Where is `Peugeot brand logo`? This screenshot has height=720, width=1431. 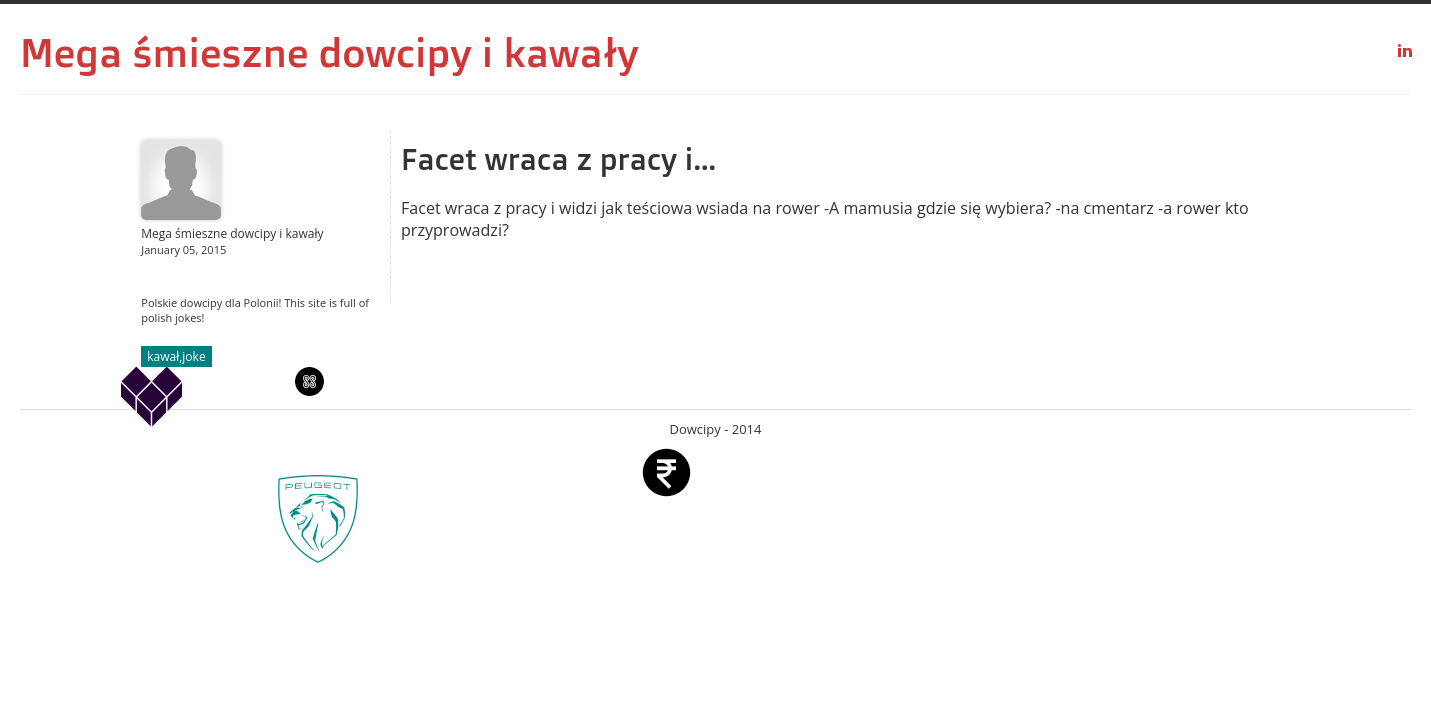
Peugeot brand logo is located at coordinates (318, 519).